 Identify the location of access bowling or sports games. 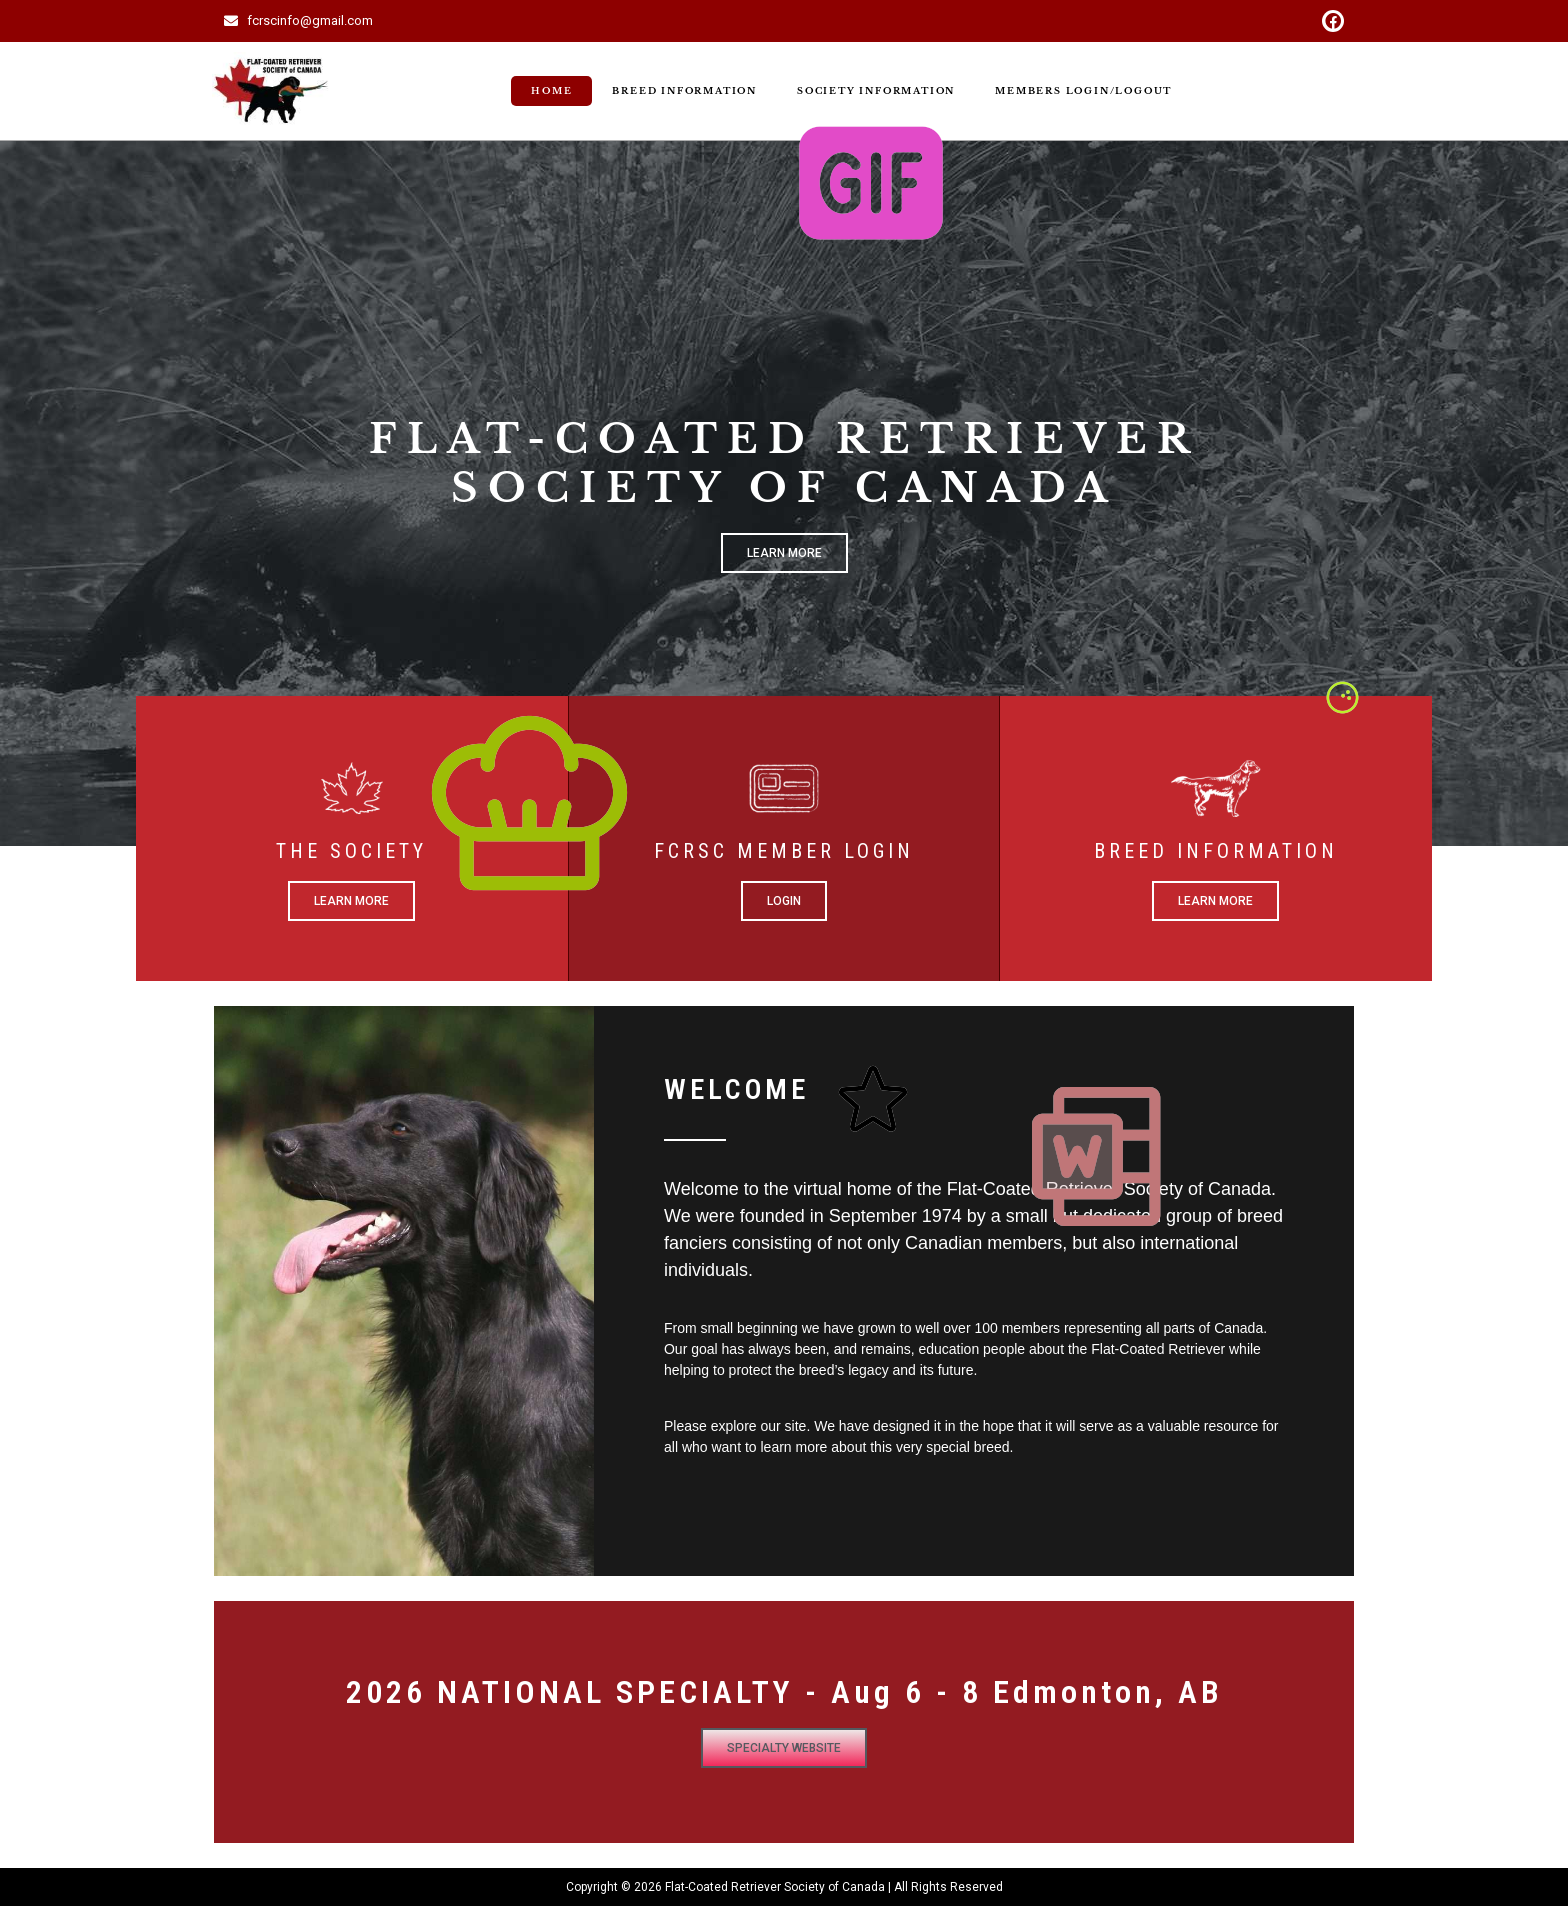
(1342, 697).